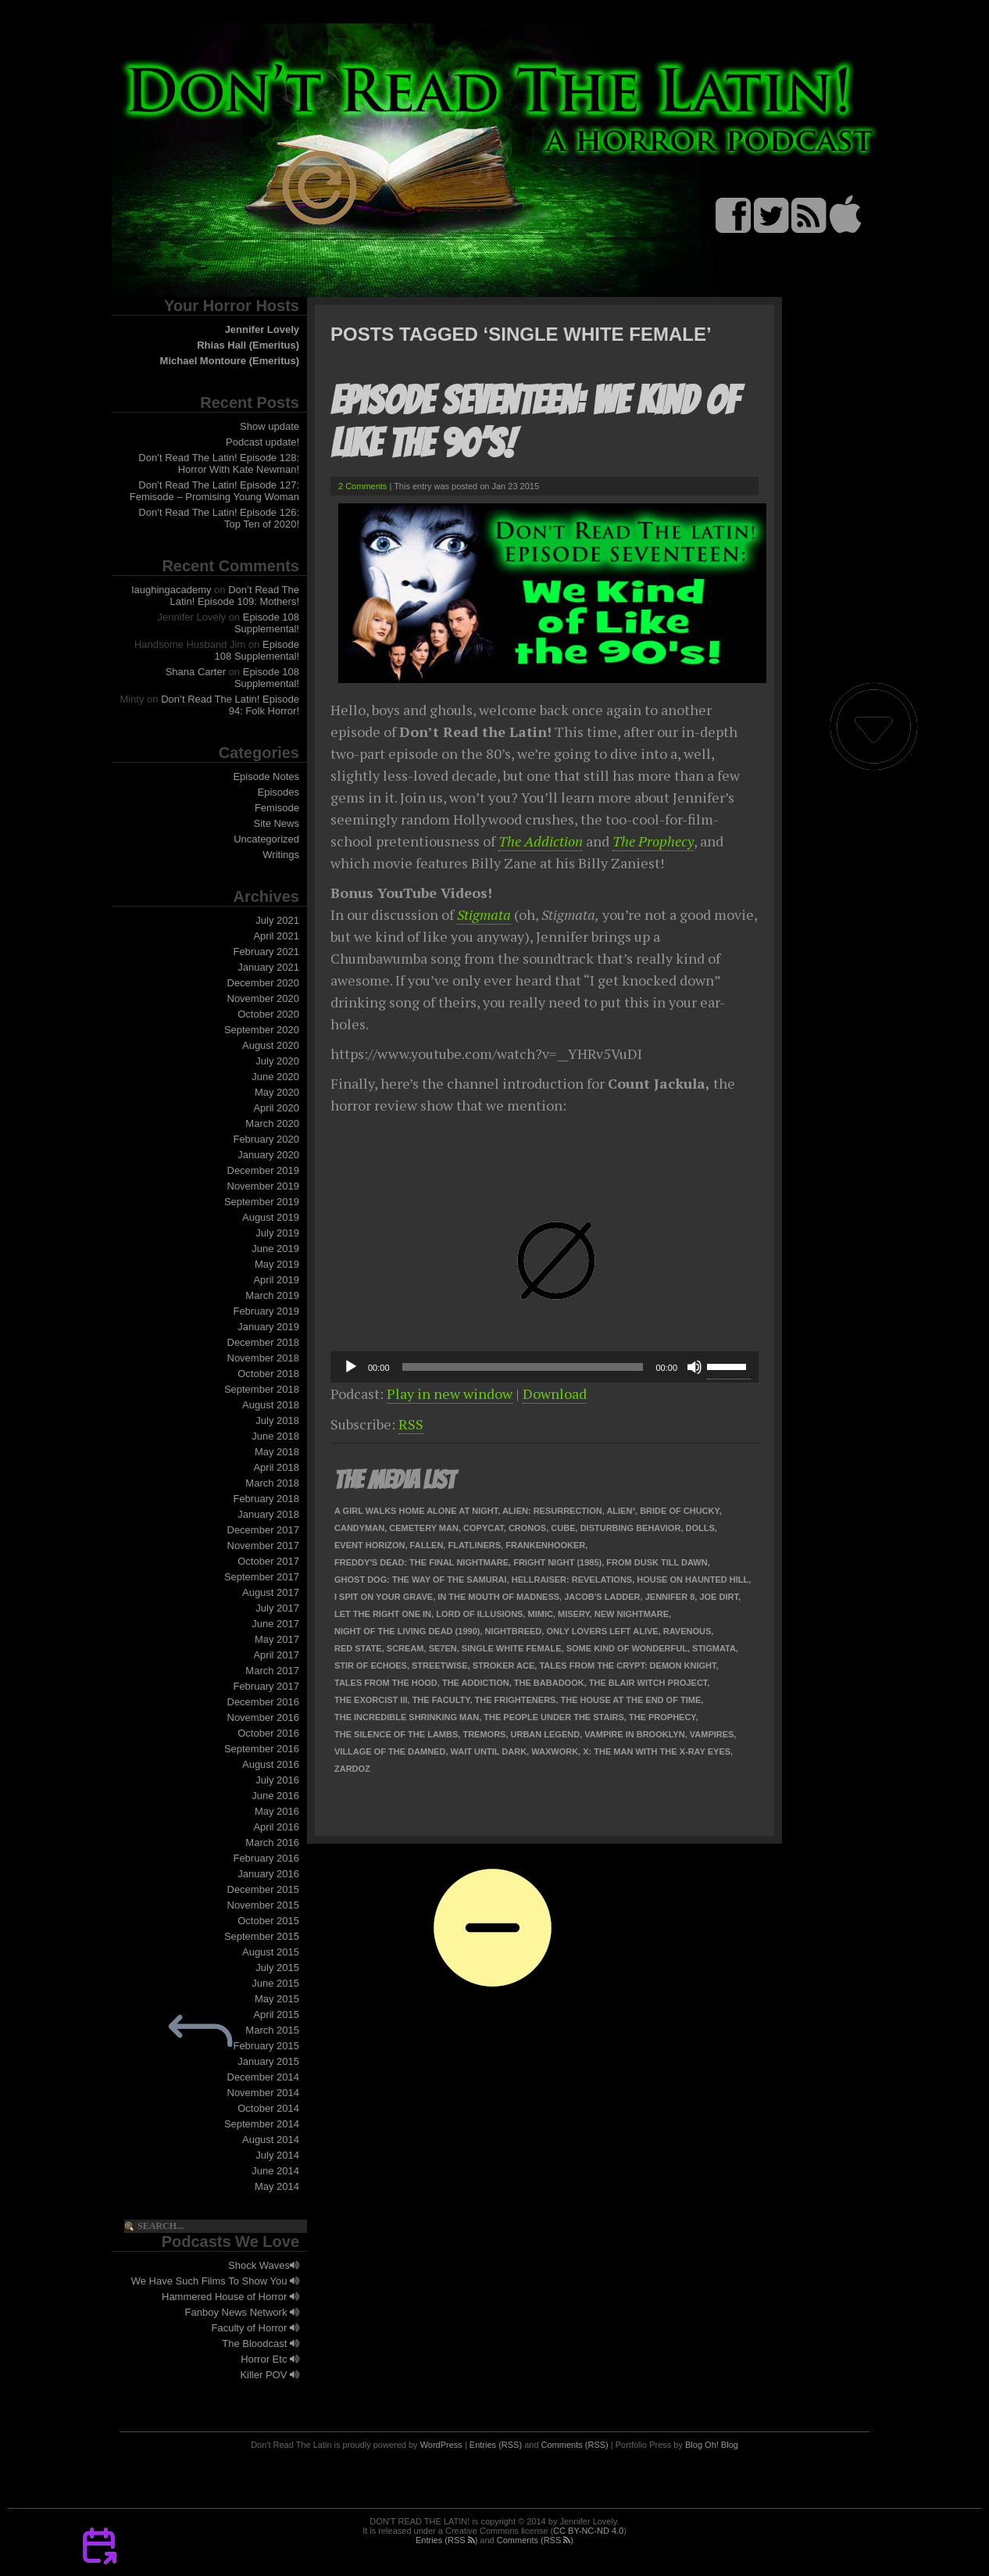 This screenshot has height=2576, width=989. I want to click on share a calendar event, so click(98, 2545).